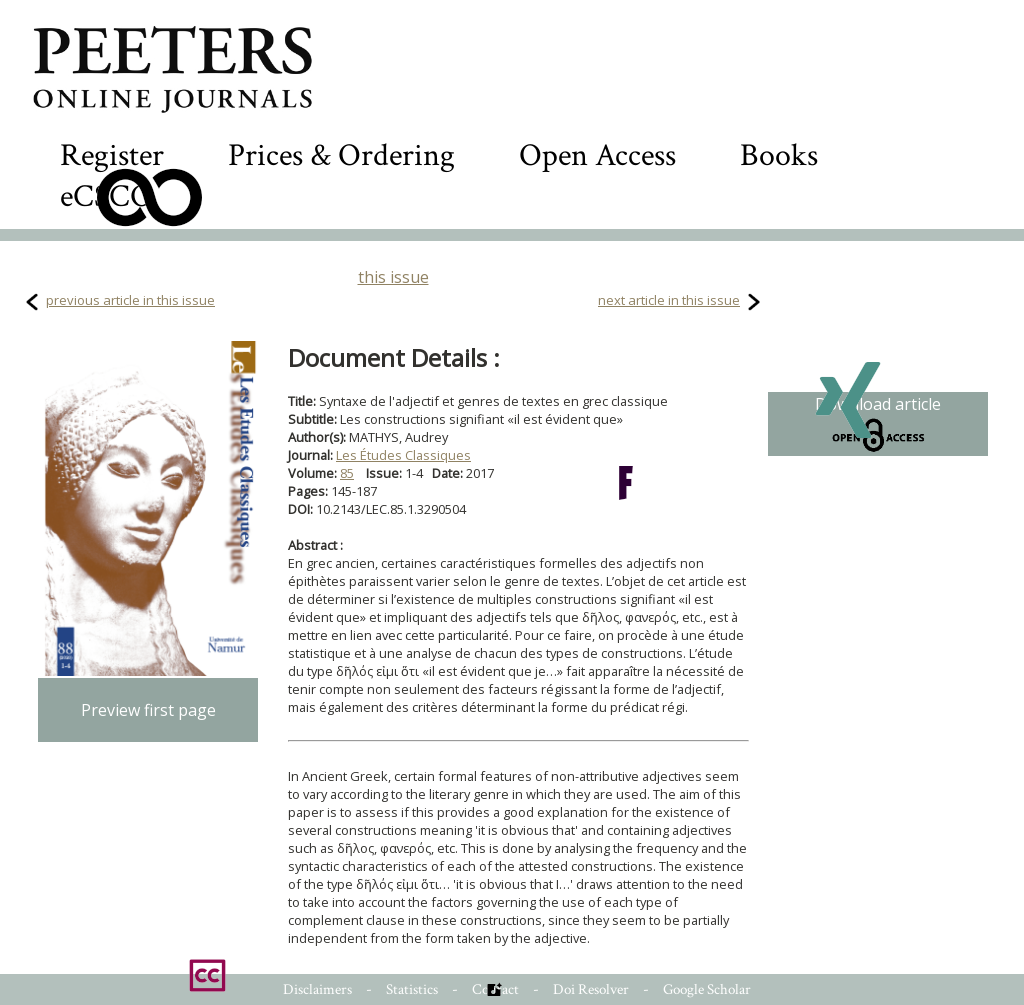 The image size is (1024, 1005). What do you see at coordinates (149, 197) in the screenshot?
I see `Elegoo brand logo` at bounding box center [149, 197].